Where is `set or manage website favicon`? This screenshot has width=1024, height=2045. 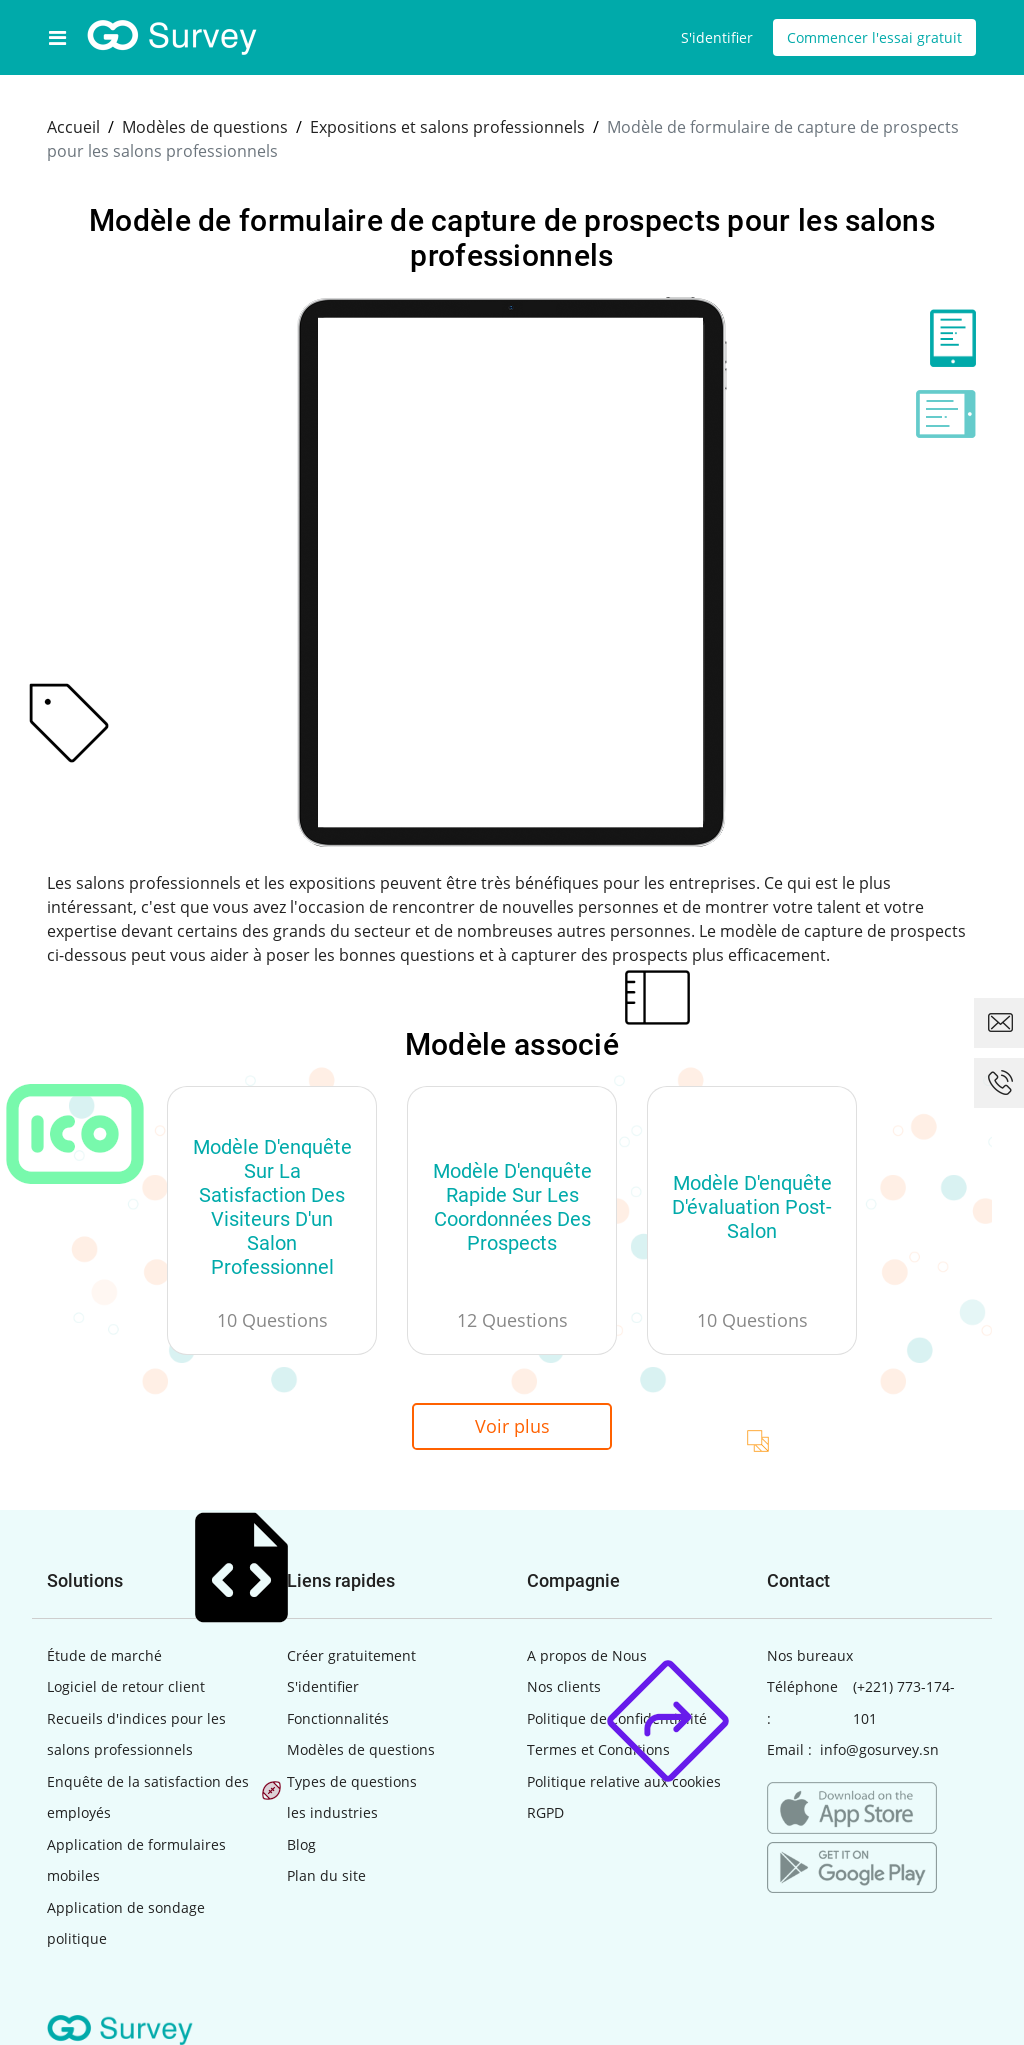 set or manage website favicon is located at coordinates (75, 1134).